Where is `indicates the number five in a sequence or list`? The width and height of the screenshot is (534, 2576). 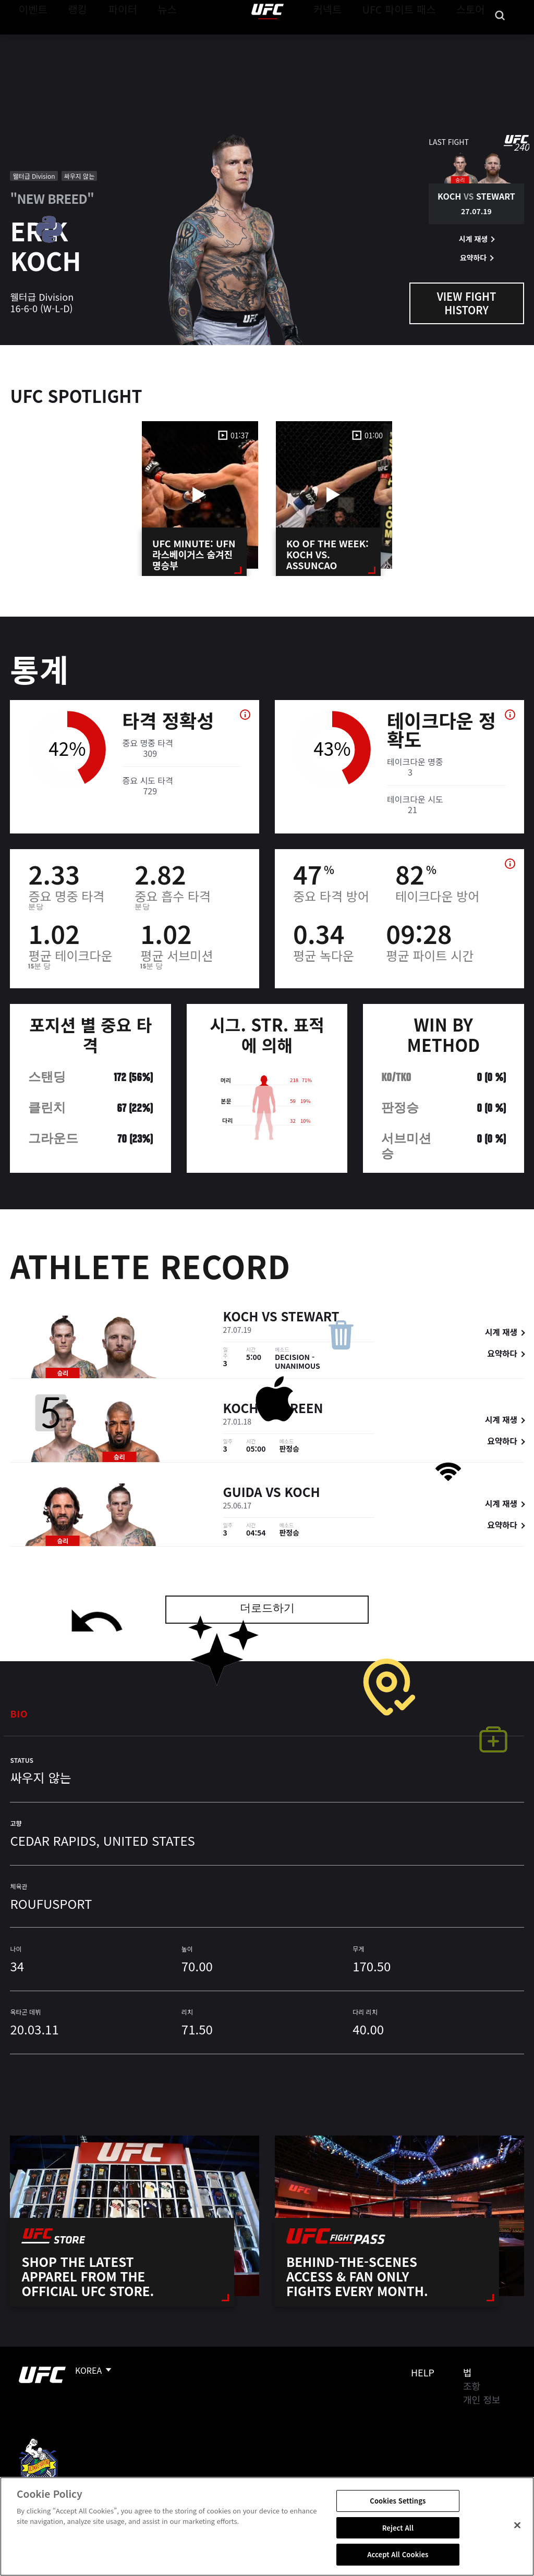
indicates the number five in a sequence or list is located at coordinates (51, 1413).